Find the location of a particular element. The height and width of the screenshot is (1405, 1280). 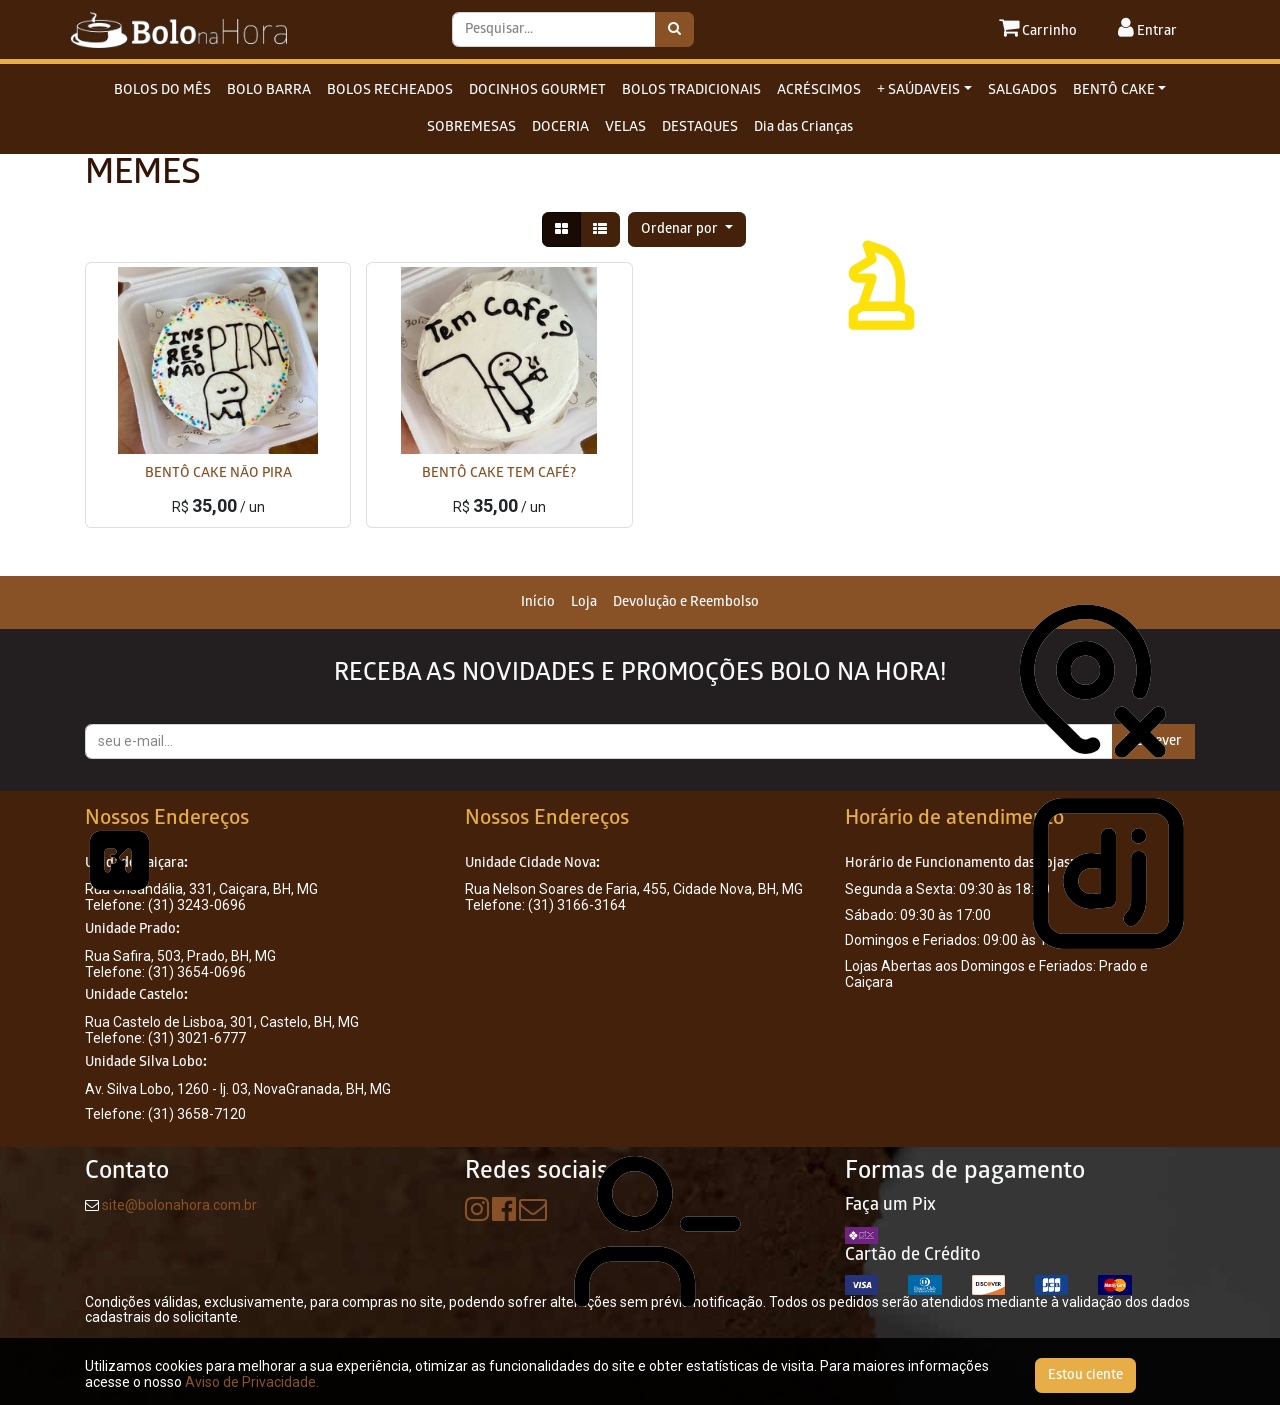

play chess or access chess game is located at coordinates (881, 287).